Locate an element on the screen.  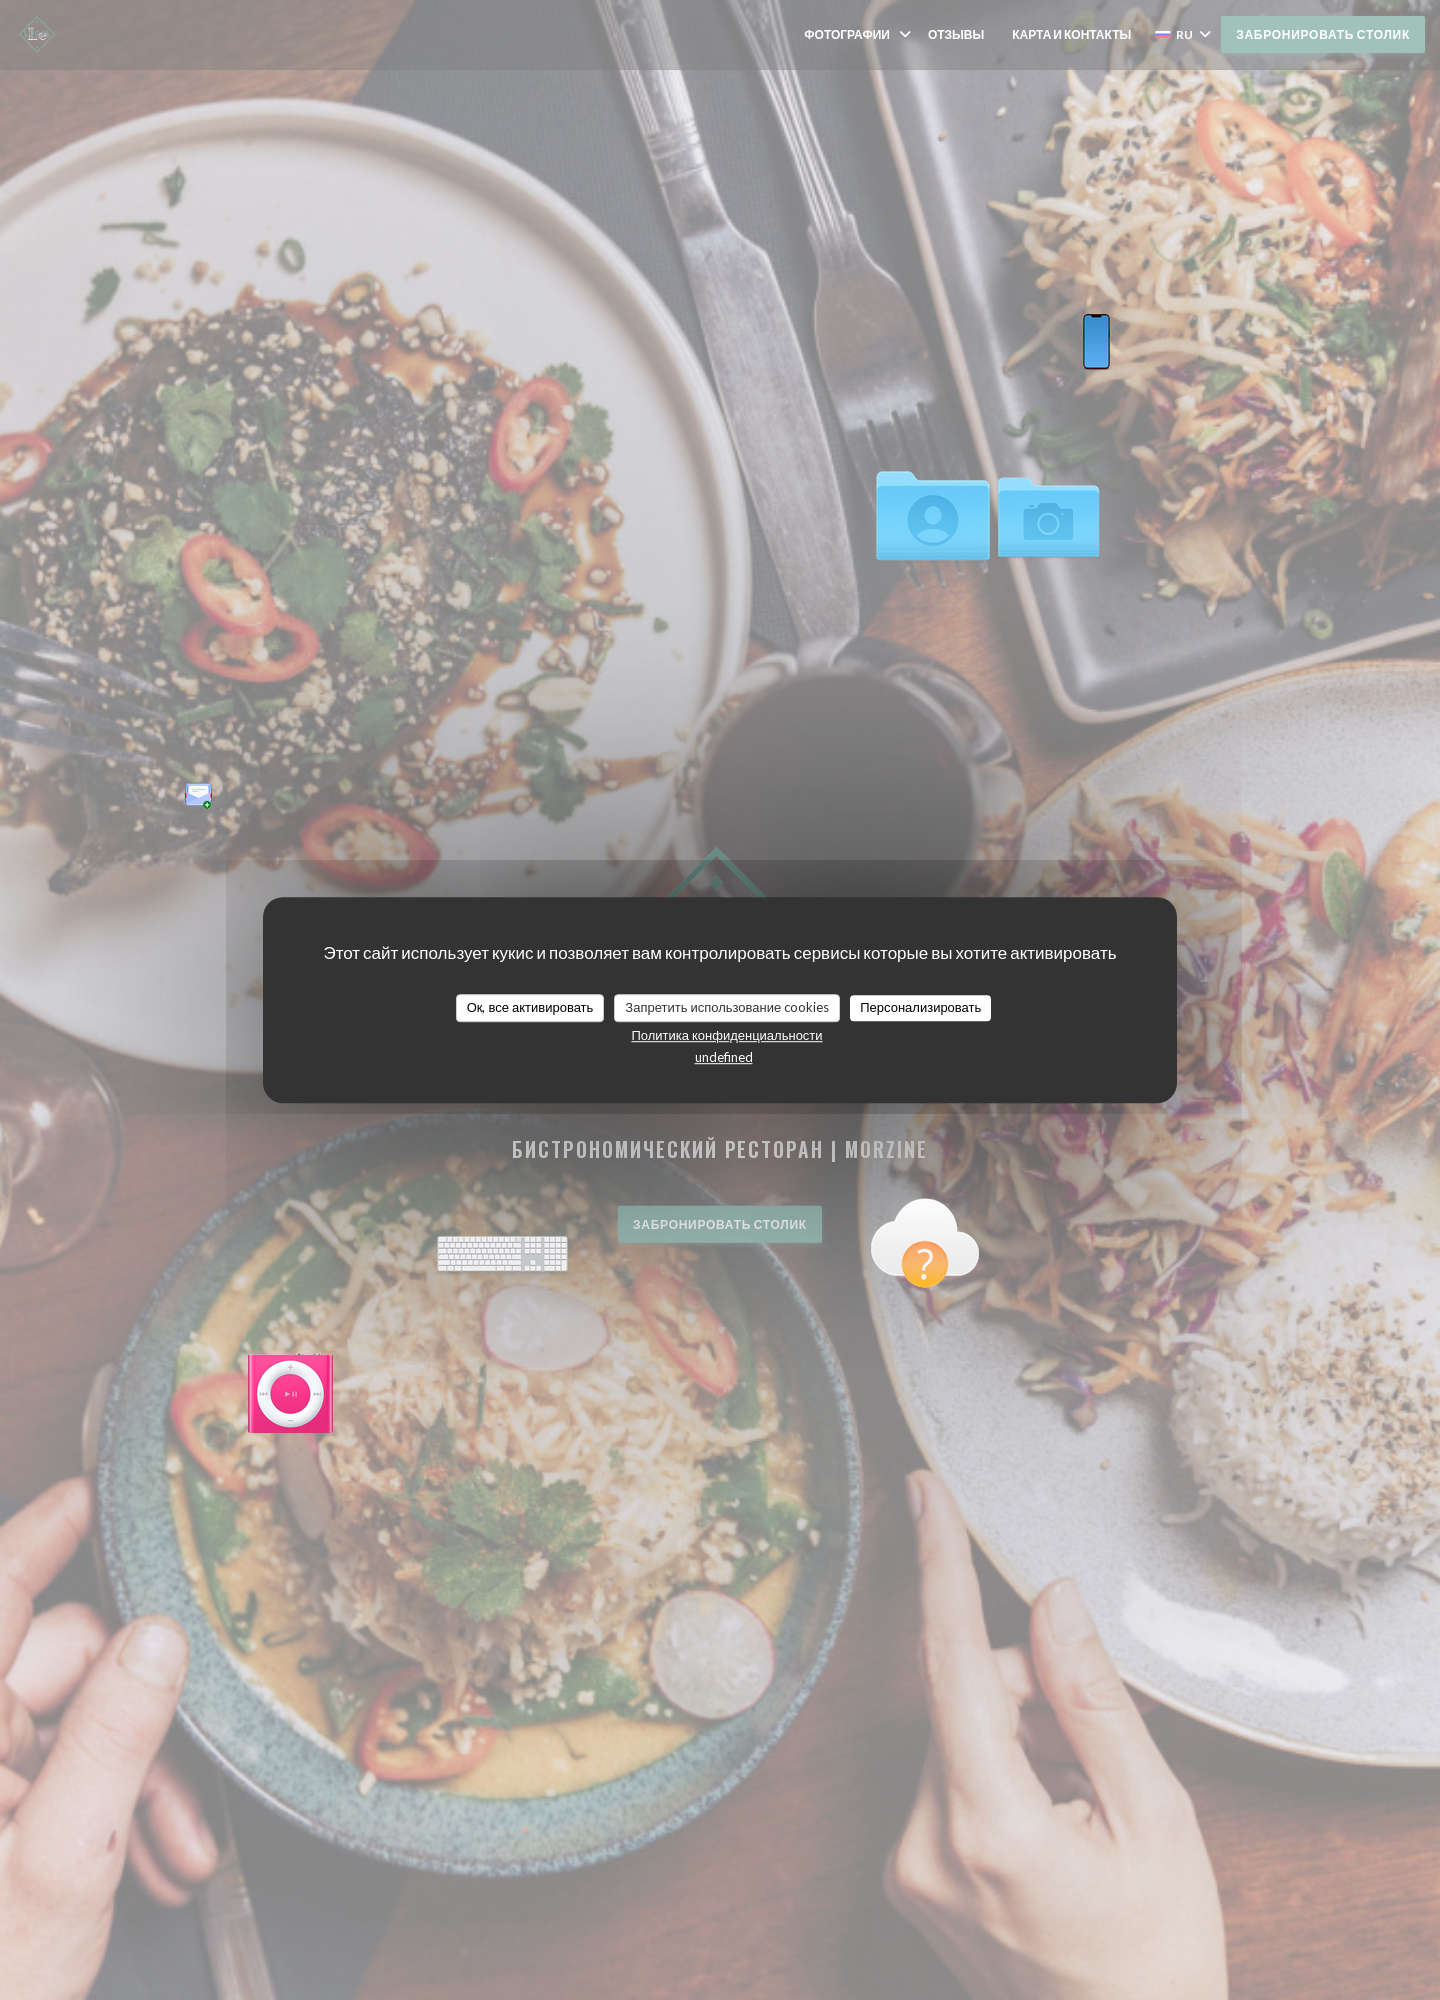
compose a new email message is located at coordinates (198, 794).